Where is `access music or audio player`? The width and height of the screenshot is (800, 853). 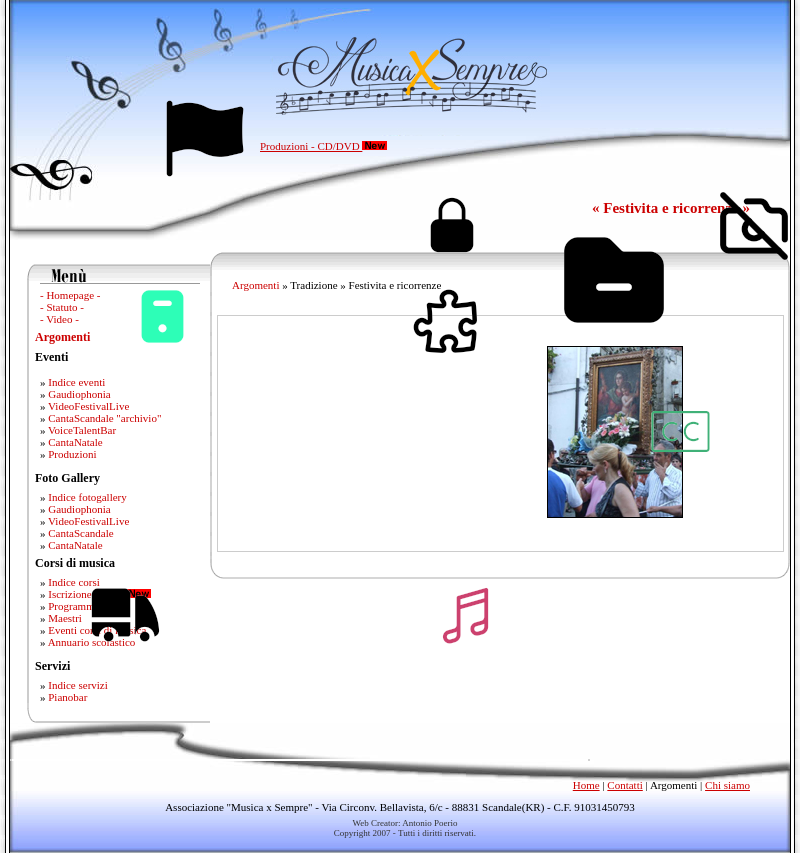
access music or audio player is located at coordinates (466, 615).